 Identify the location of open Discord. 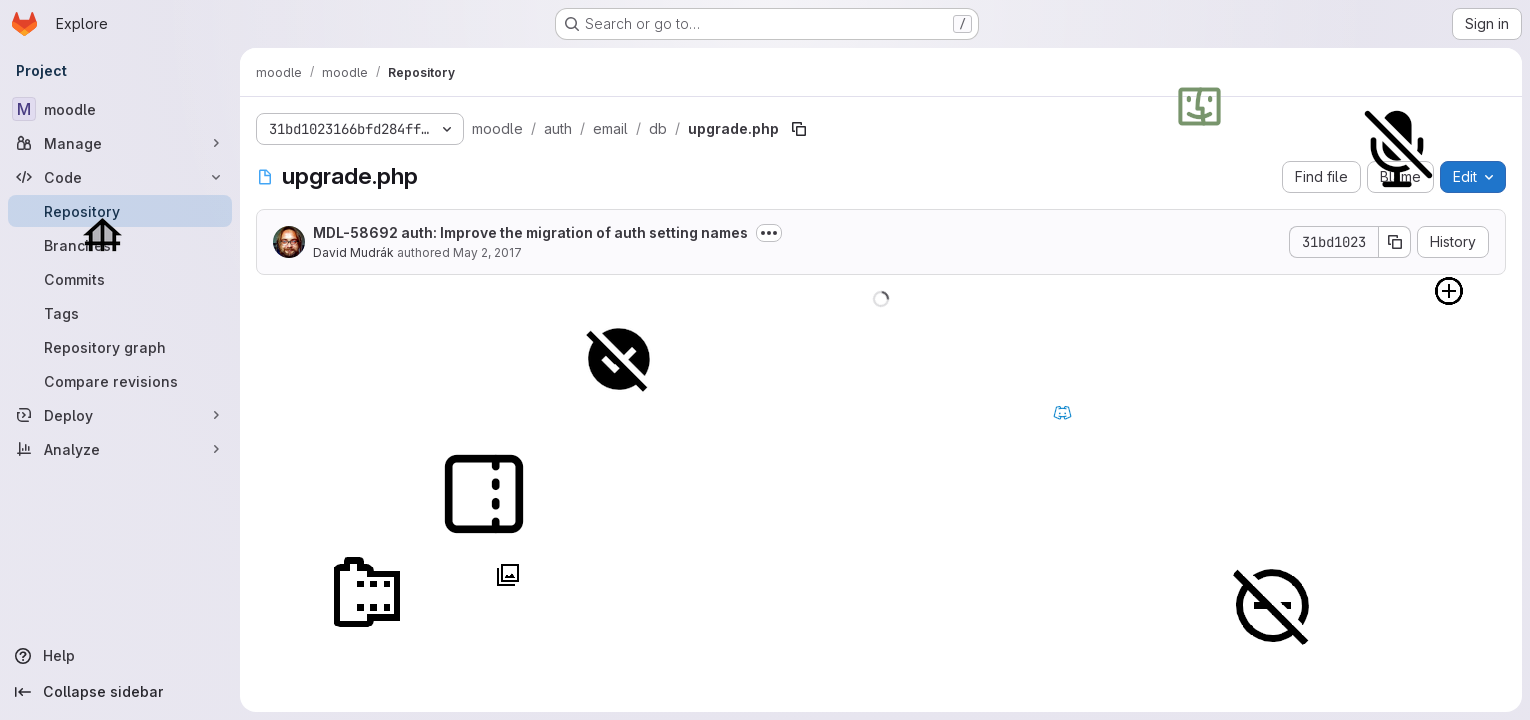
(1062, 412).